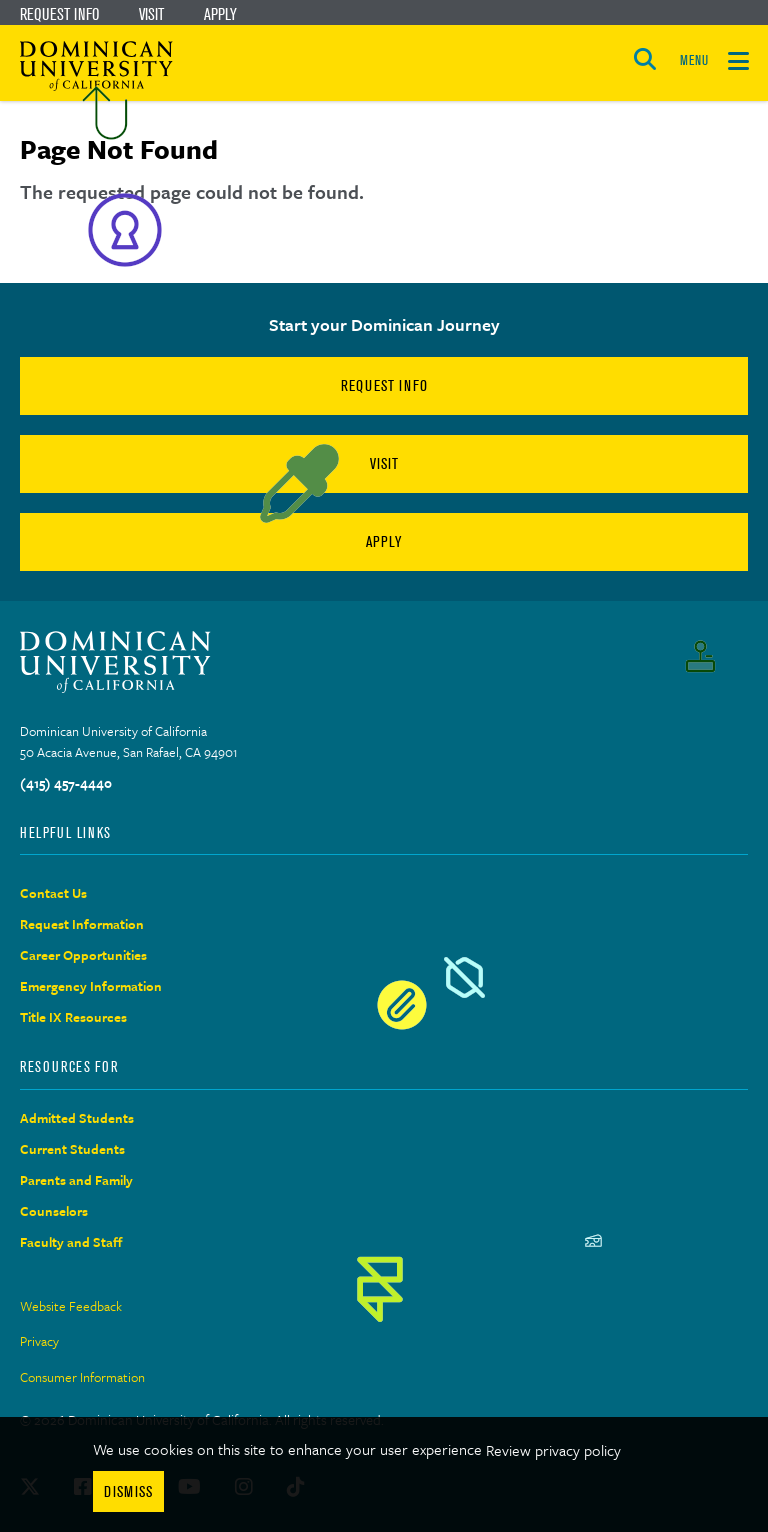  Describe the element at coordinates (299, 483) in the screenshot. I see `pick a color from the canvas` at that location.